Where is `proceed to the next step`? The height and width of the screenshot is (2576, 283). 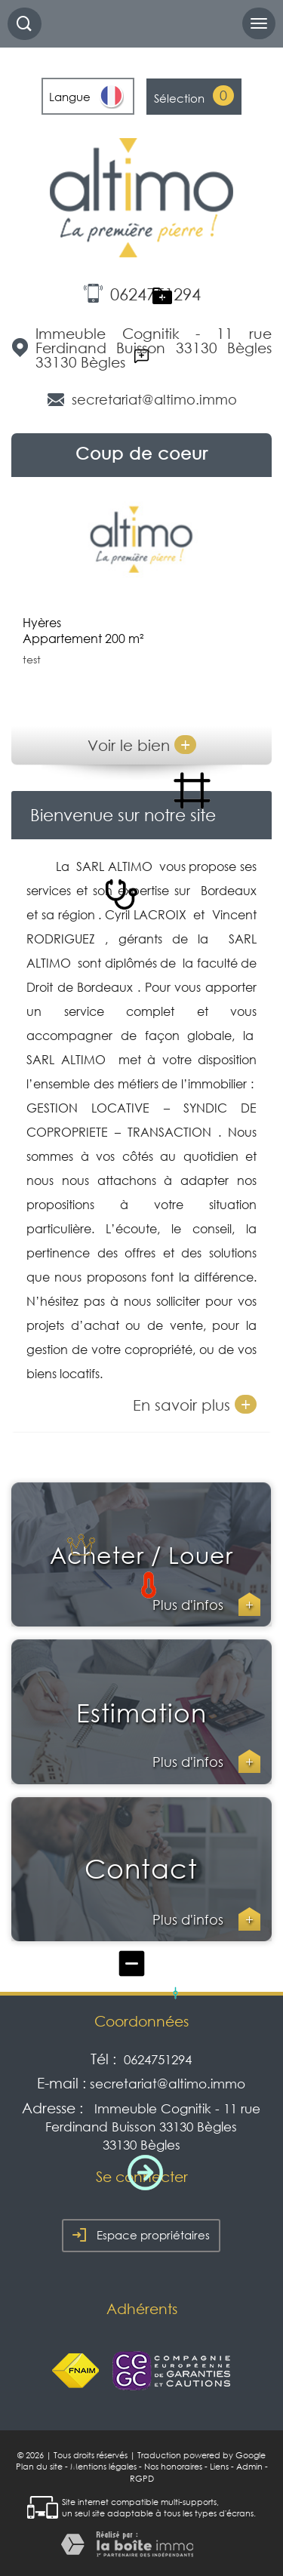
proceed to the next step is located at coordinates (145, 2172).